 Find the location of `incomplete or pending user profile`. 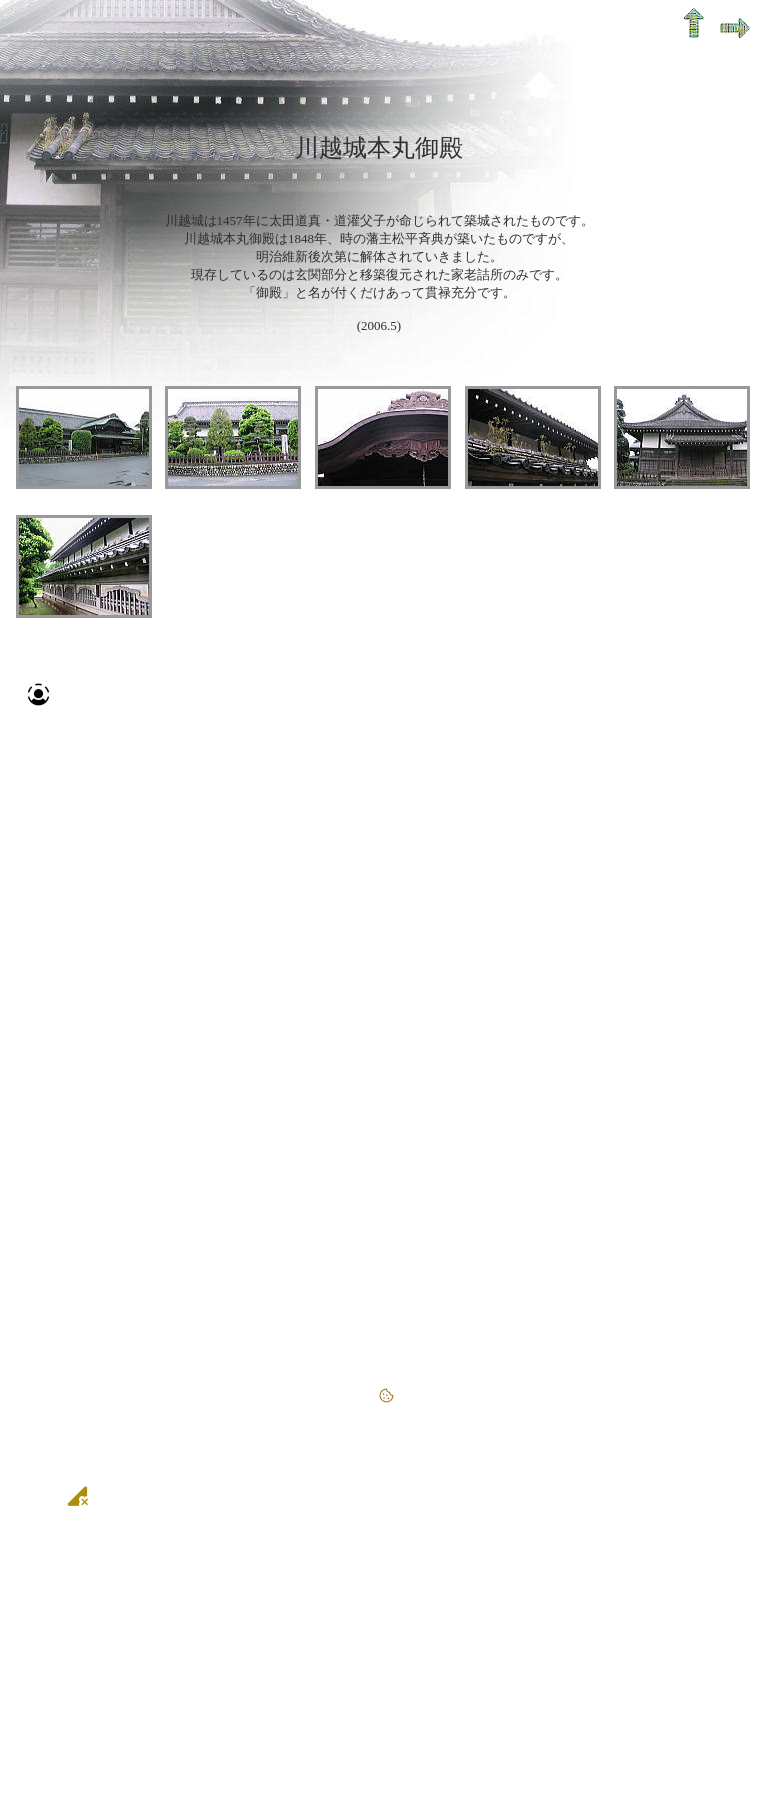

incomplete or pending user profile is located at coordinates (38, 694).